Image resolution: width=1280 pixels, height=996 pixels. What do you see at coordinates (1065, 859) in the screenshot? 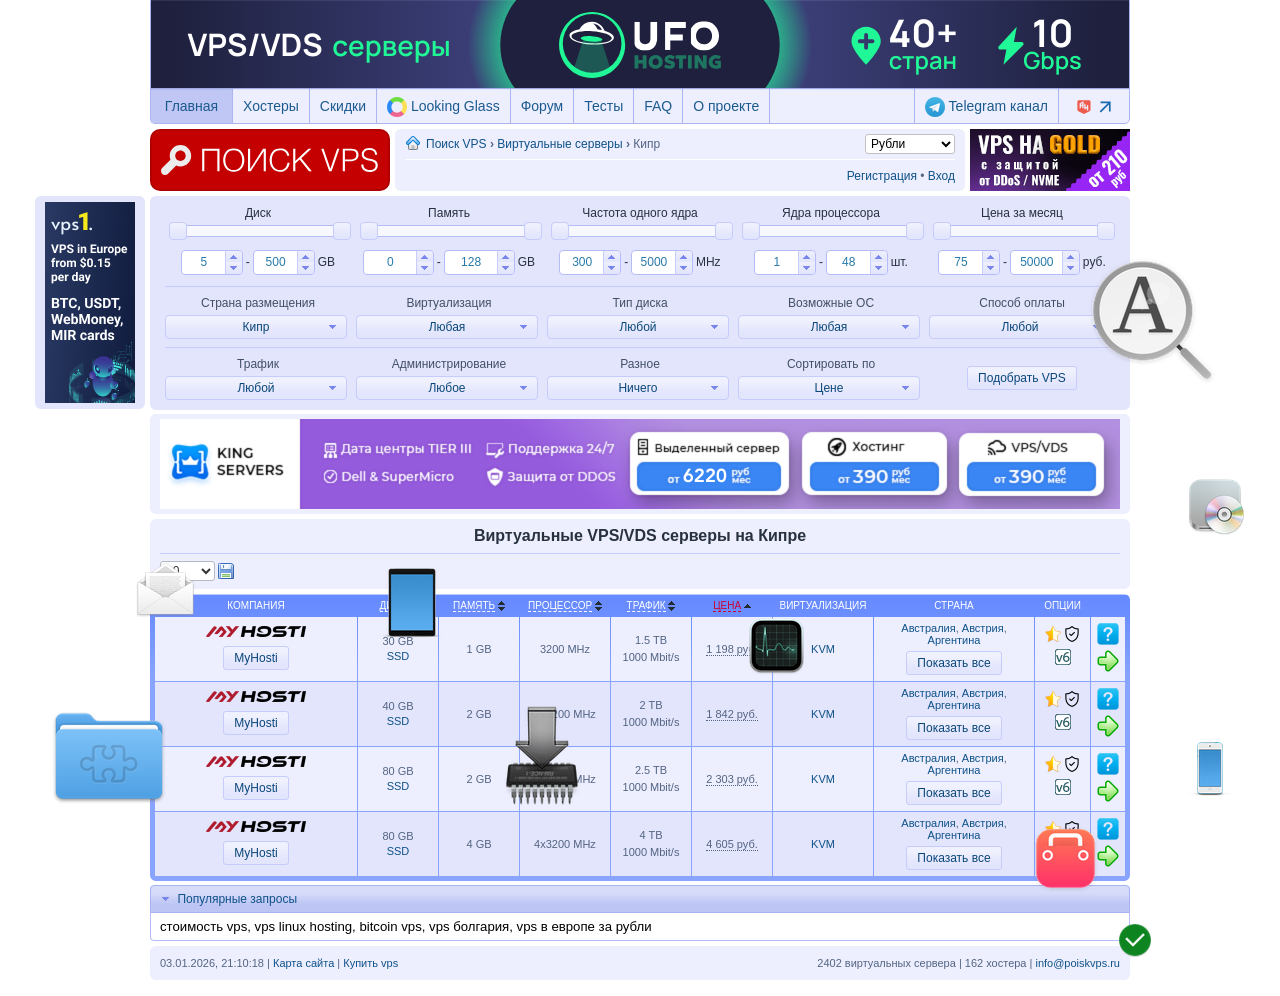
I see `open the utilities folder` at bounding box center [1065, 859].